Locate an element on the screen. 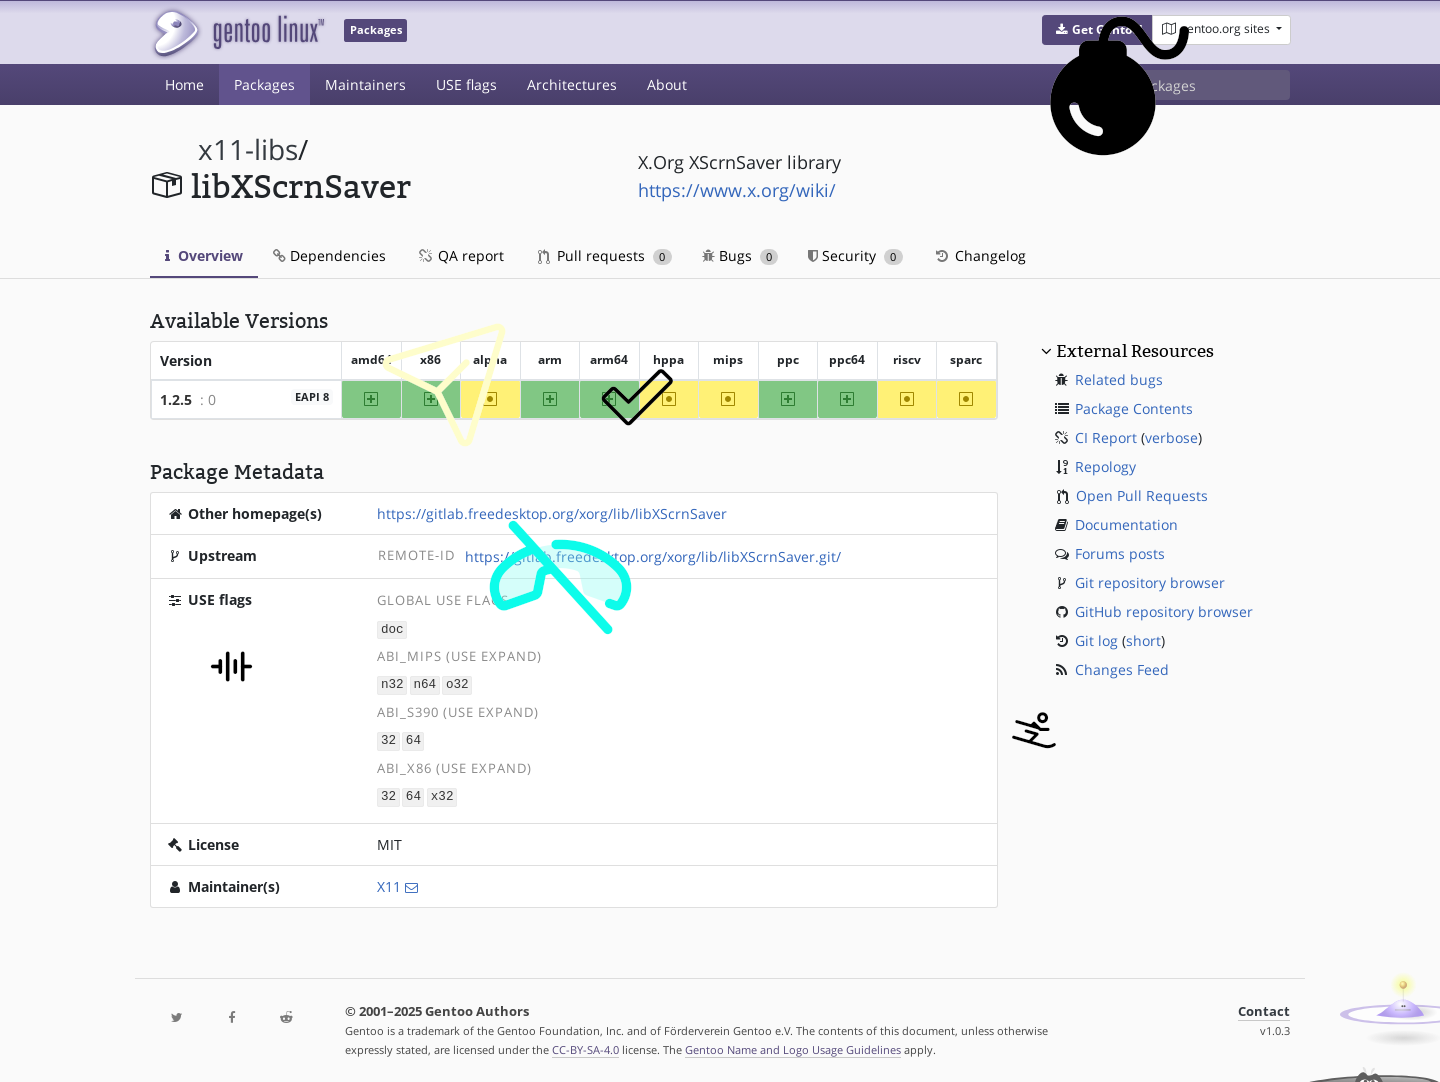  view battery circuit or power connection status is located at coordinates (231, 666).